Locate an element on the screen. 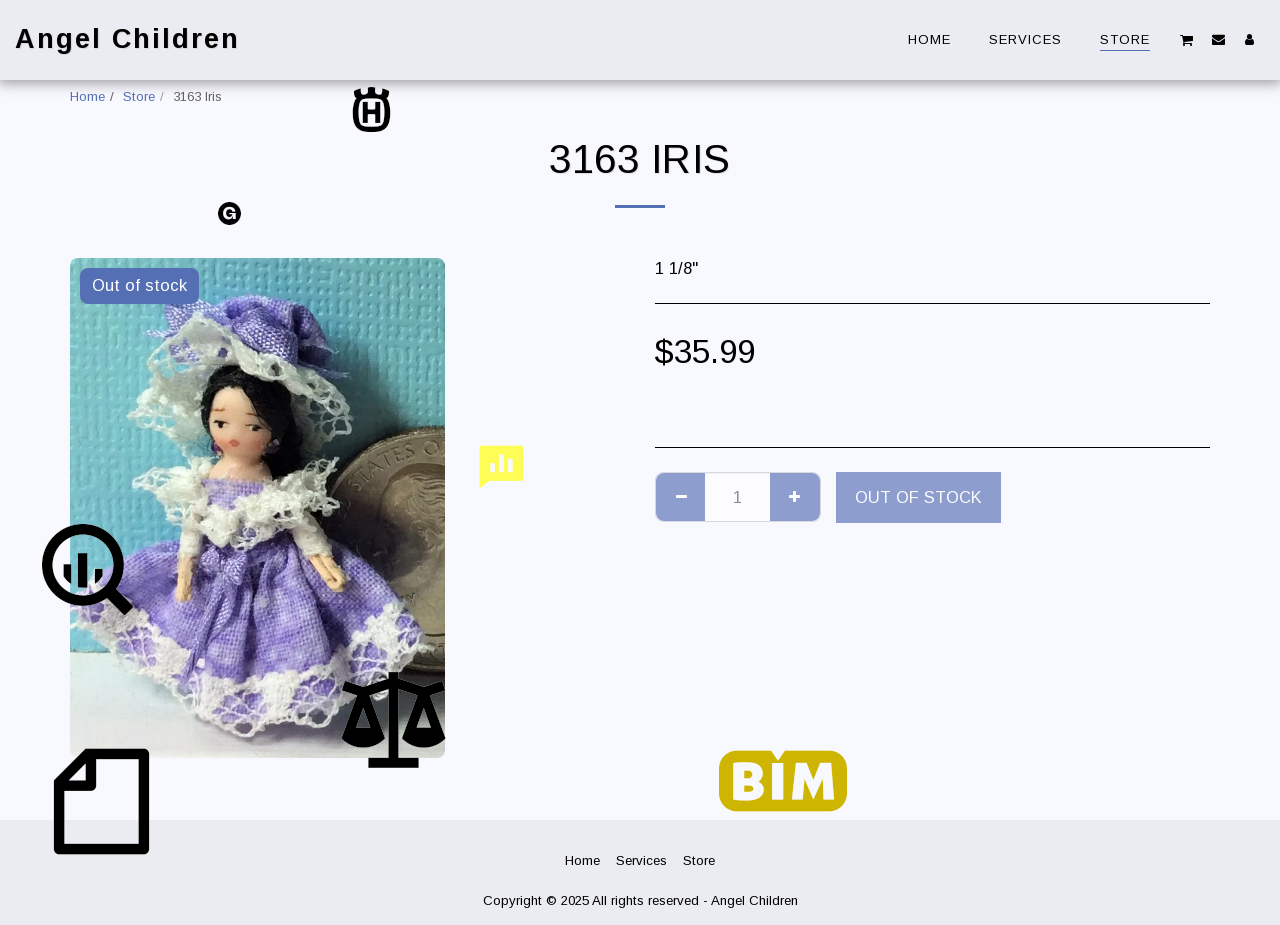 The width and height of the screenshot is (1280, 925). view or open a document is located at coordinates (101, 801).